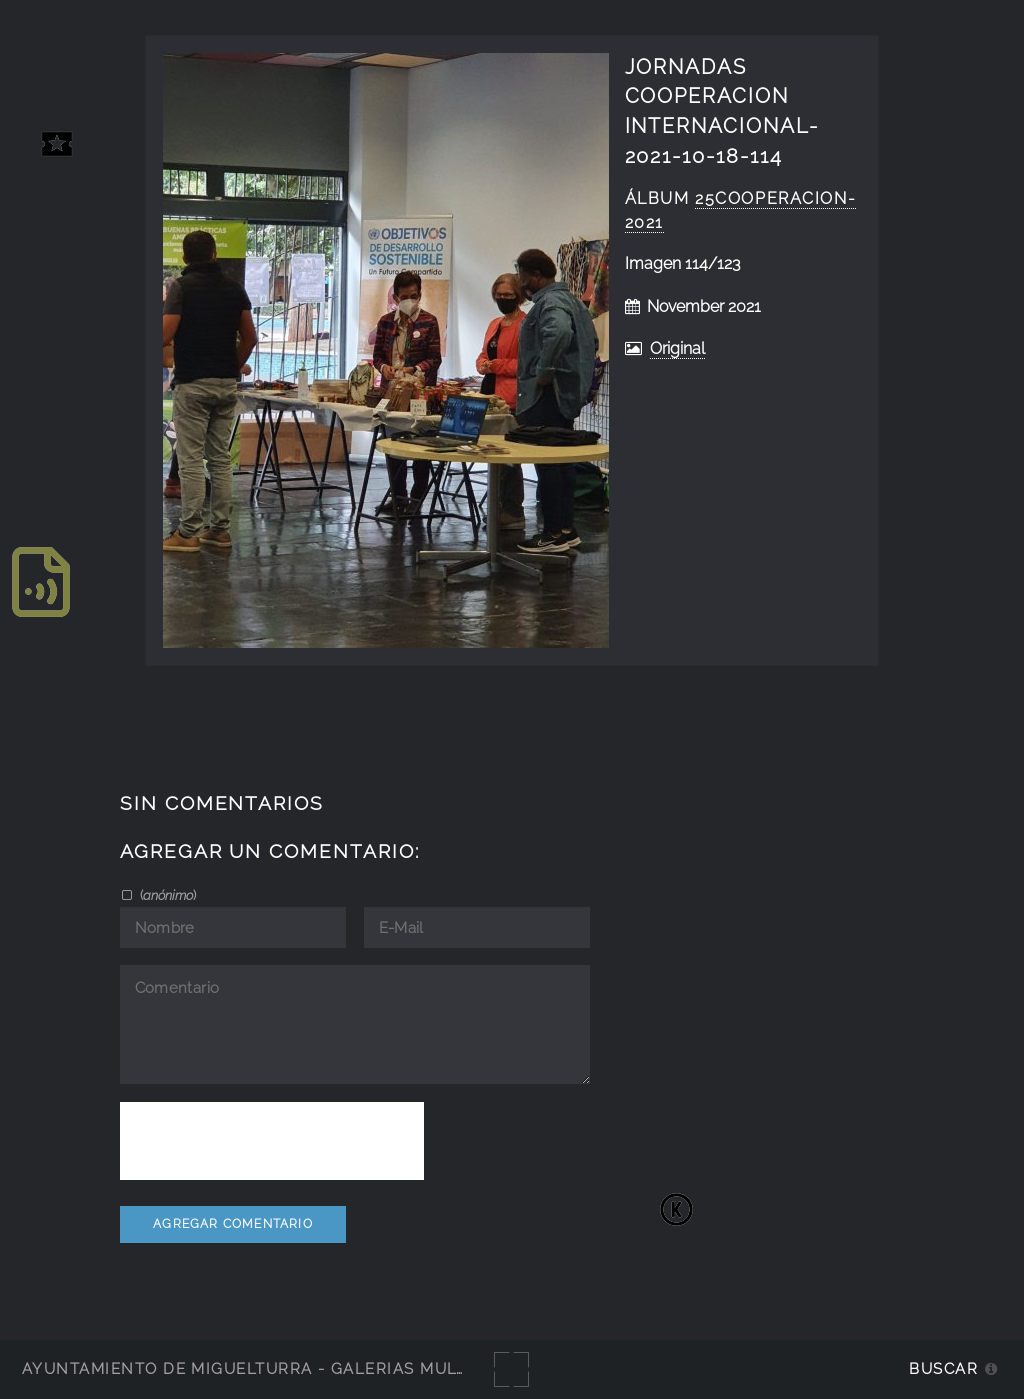 Image resolution: width=1024 pixels, height=1399 pixels. Describe the element at coordinates (676, 1209) in the screenshot. I see `indicates items starting with the letter K` at that location.